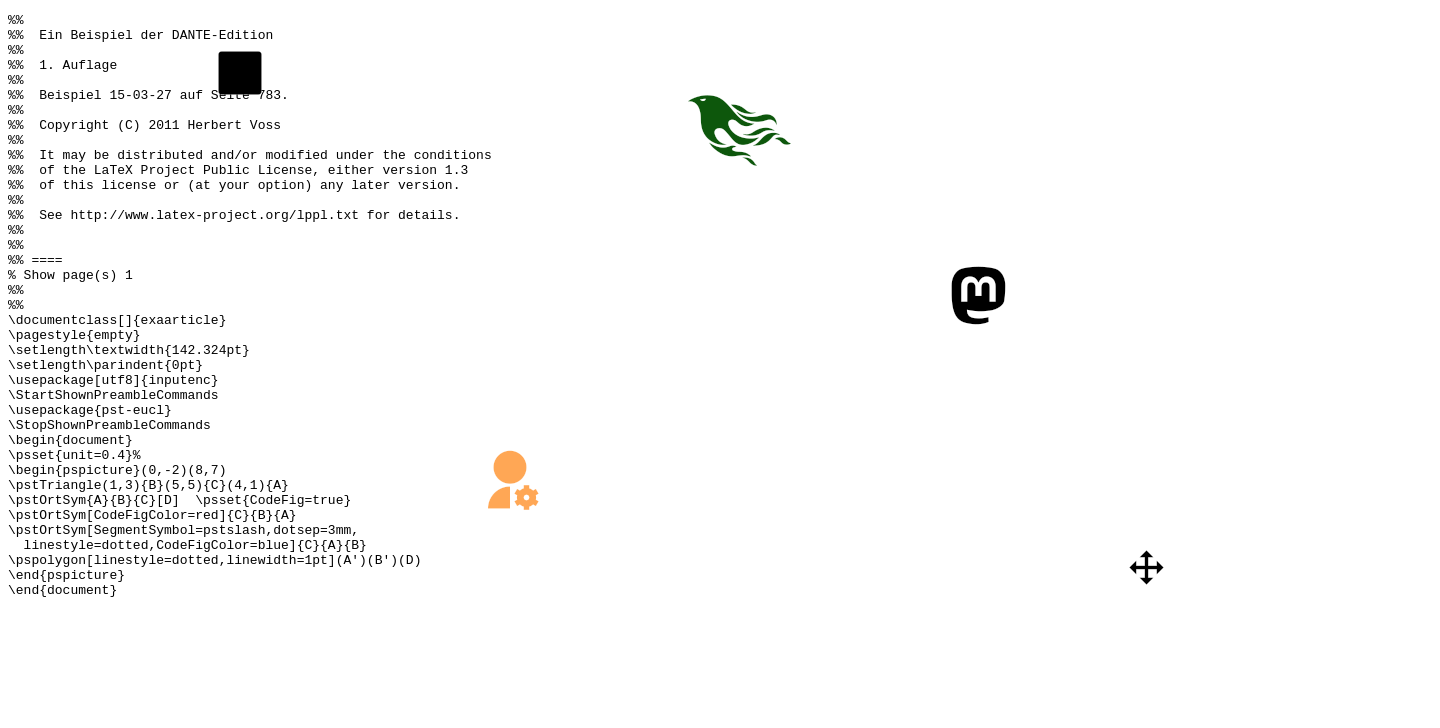 This screenshot has width=1440, height=728. Describe the element at coordinates (977, 295) in the screenshot. I see `open Mastodon app` at that location.